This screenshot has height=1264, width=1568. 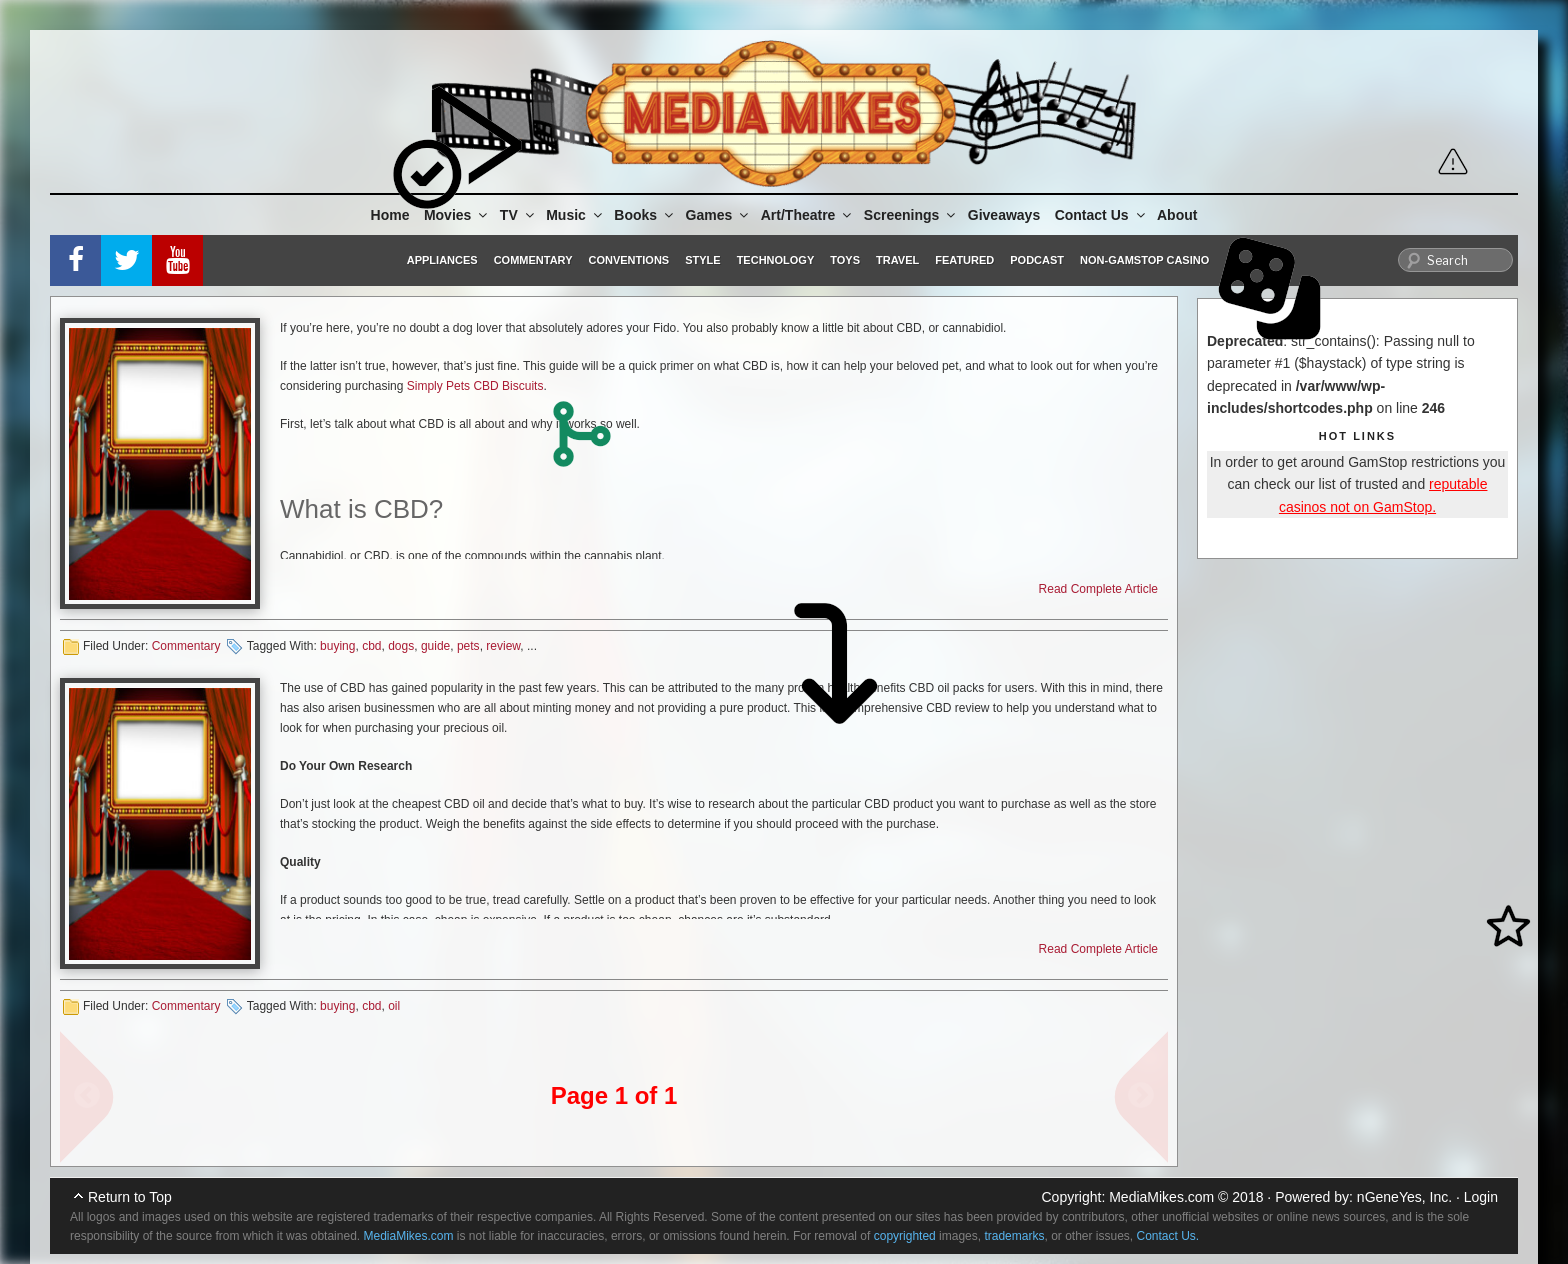 I want to click on add to favorites, so click(x=1508, y=926).